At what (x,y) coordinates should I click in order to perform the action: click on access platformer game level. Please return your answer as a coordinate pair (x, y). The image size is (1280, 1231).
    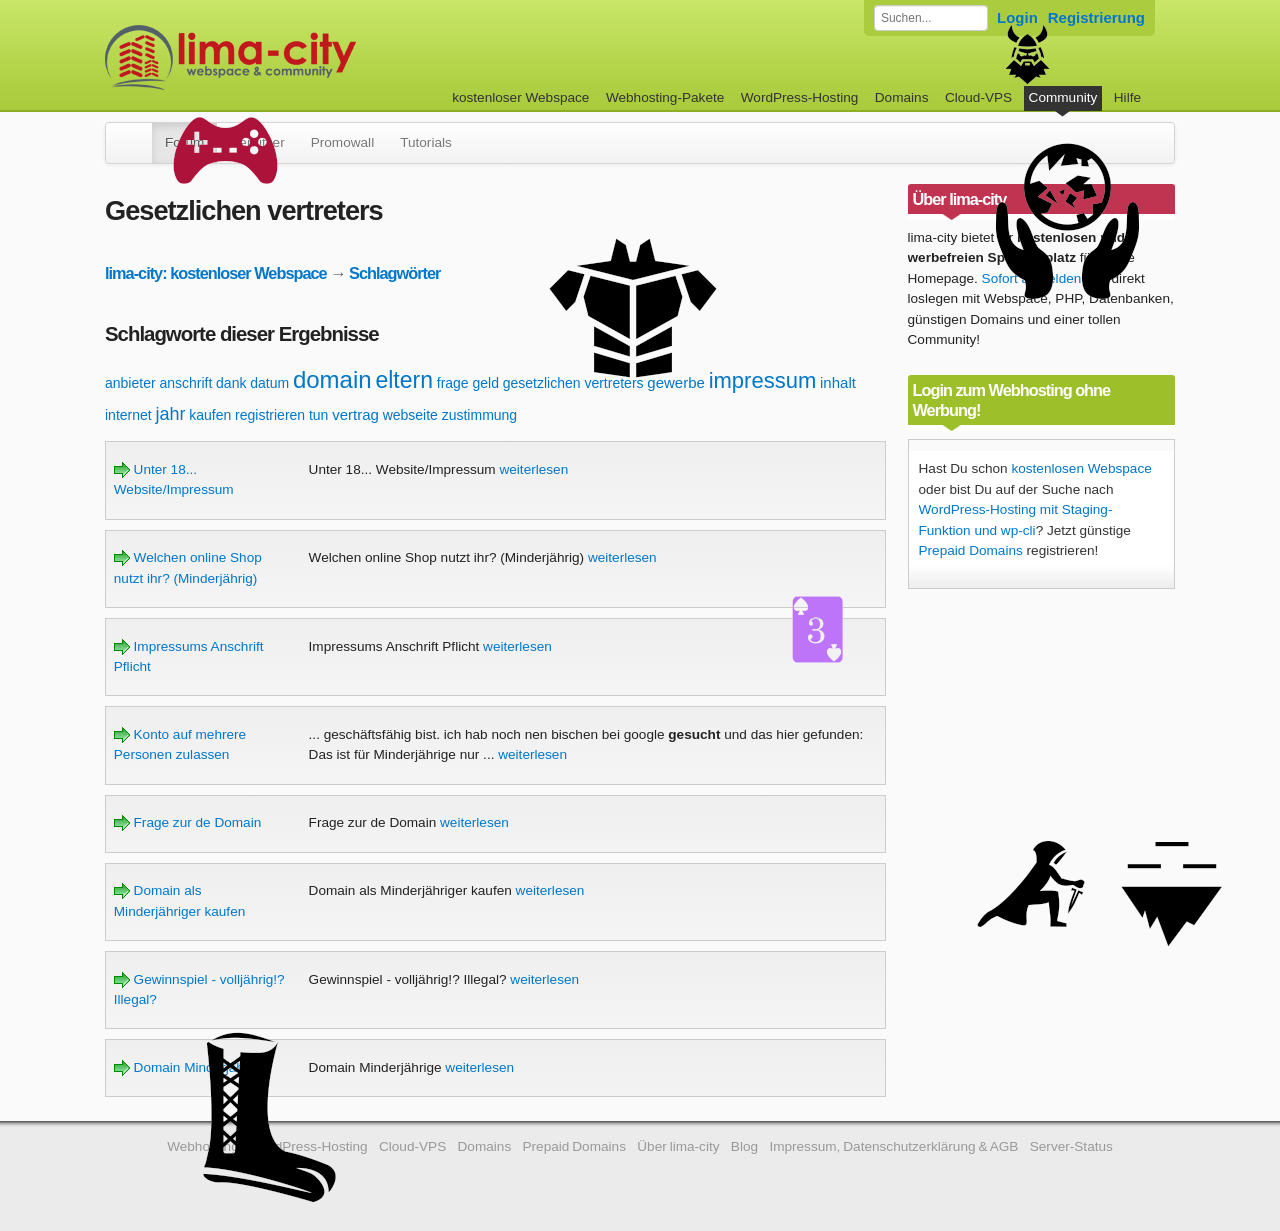
    Looking at the image, I should click on (1172, 891).